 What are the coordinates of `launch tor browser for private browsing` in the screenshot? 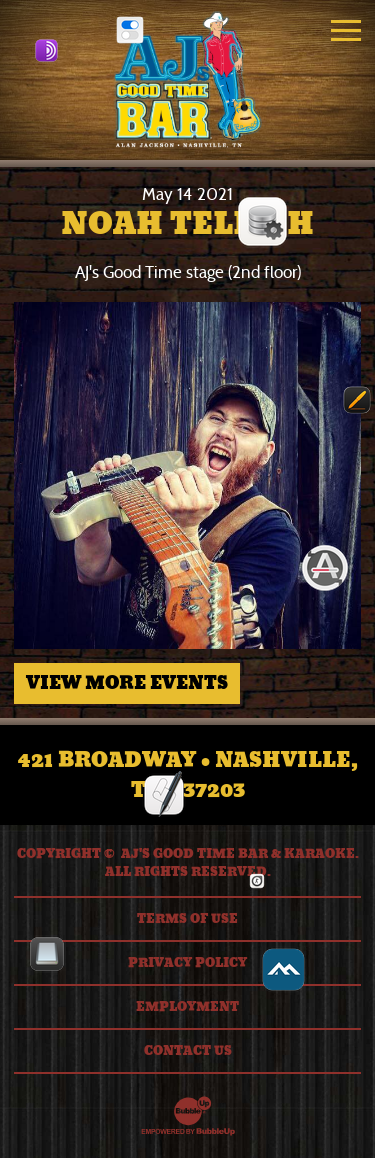 It's located at (46, 50).